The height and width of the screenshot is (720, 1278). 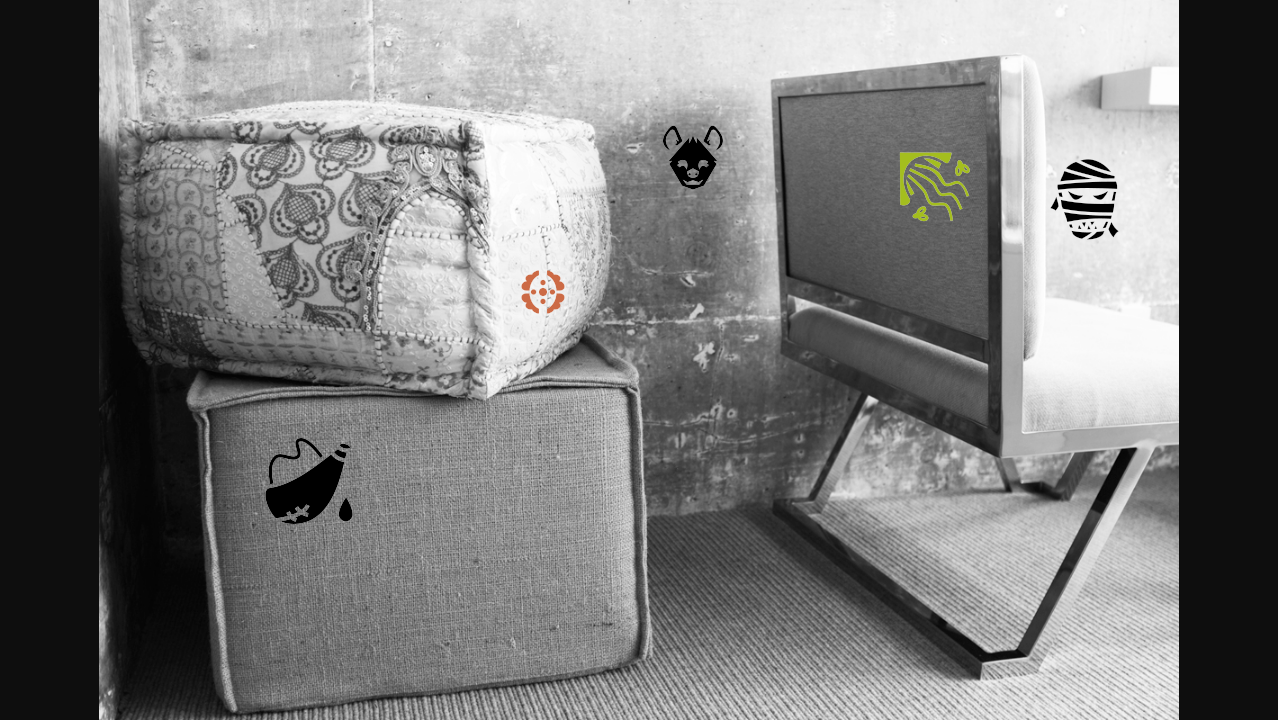 What do you see at coordinates (1088, 199) in the screenshot?
I see `select mummy character or avatar` at bounding box center [1088, 199].